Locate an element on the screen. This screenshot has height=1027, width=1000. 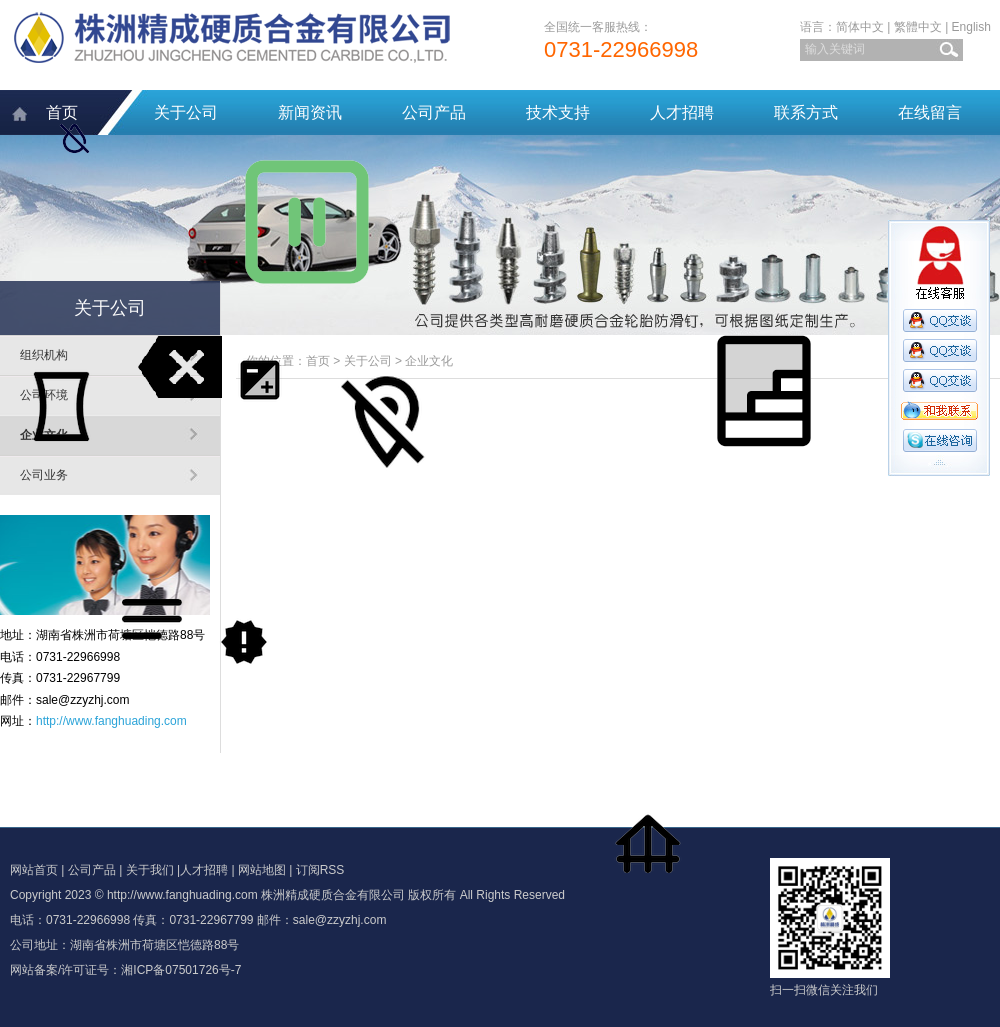
indicates new or recently added content is located at coordinates (244, 642).